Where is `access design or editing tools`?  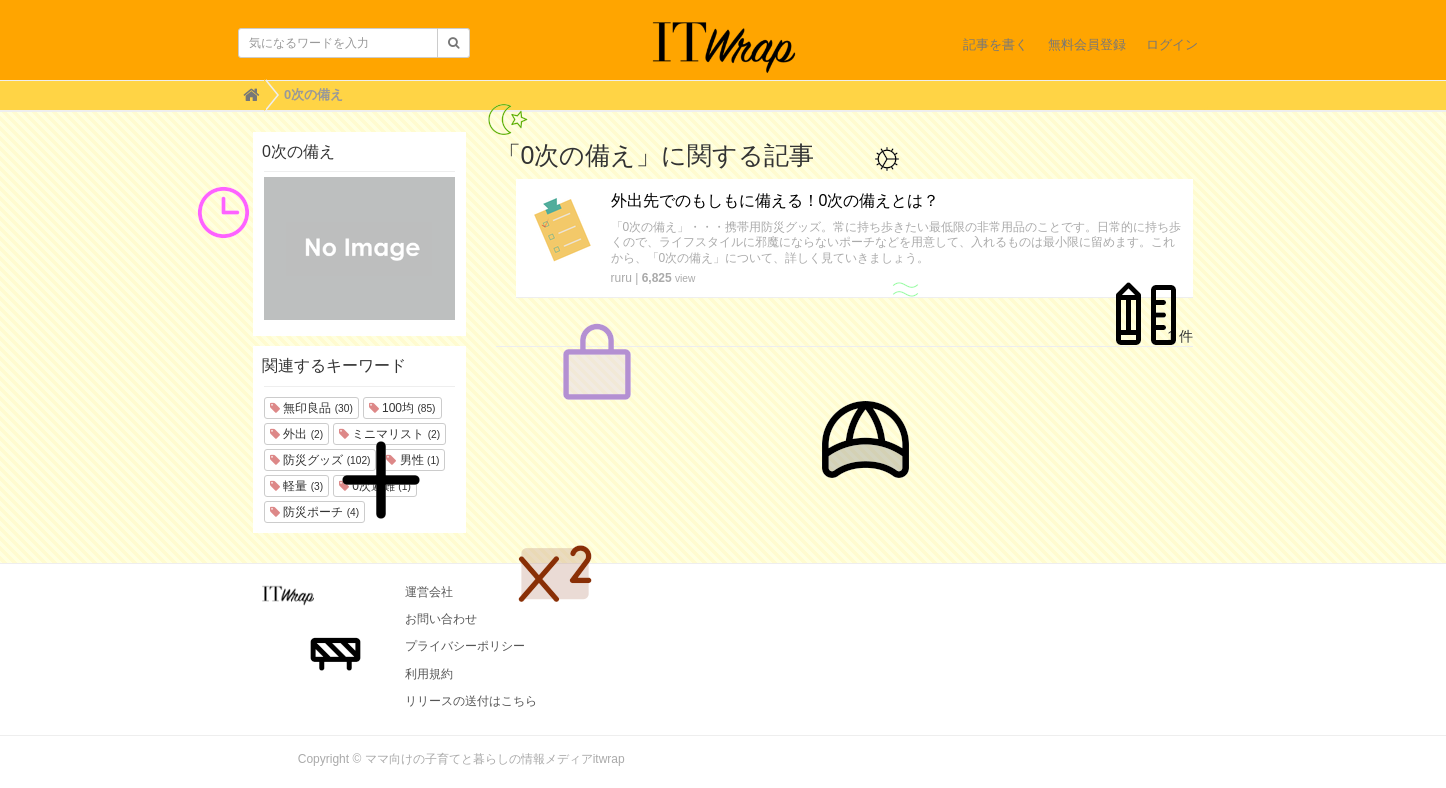
access design or editing tools is located at coordinates (1146, 315).